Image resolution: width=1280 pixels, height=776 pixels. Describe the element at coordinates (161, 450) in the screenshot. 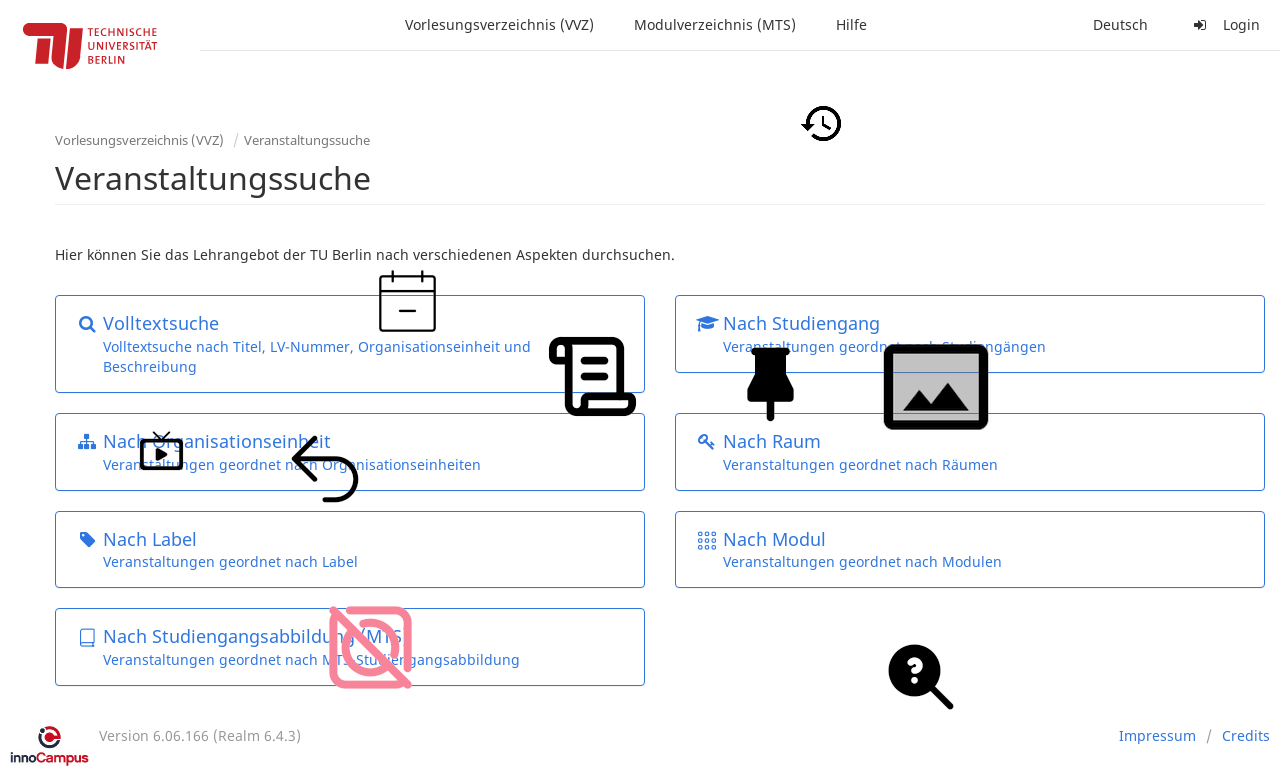

I see `watch live TV or streaming content` at that location.